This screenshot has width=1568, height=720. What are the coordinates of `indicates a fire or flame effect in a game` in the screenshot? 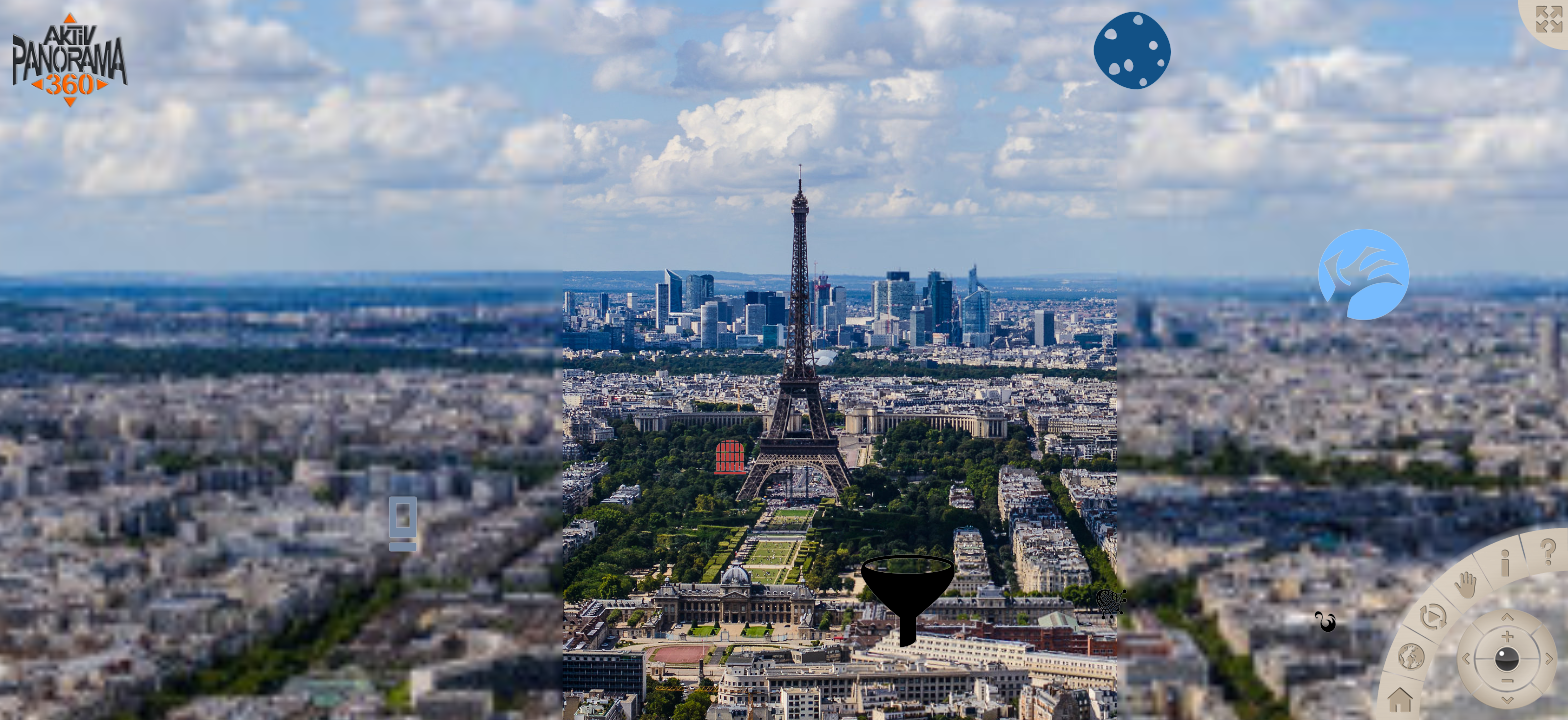 It's located at (1325, 621).